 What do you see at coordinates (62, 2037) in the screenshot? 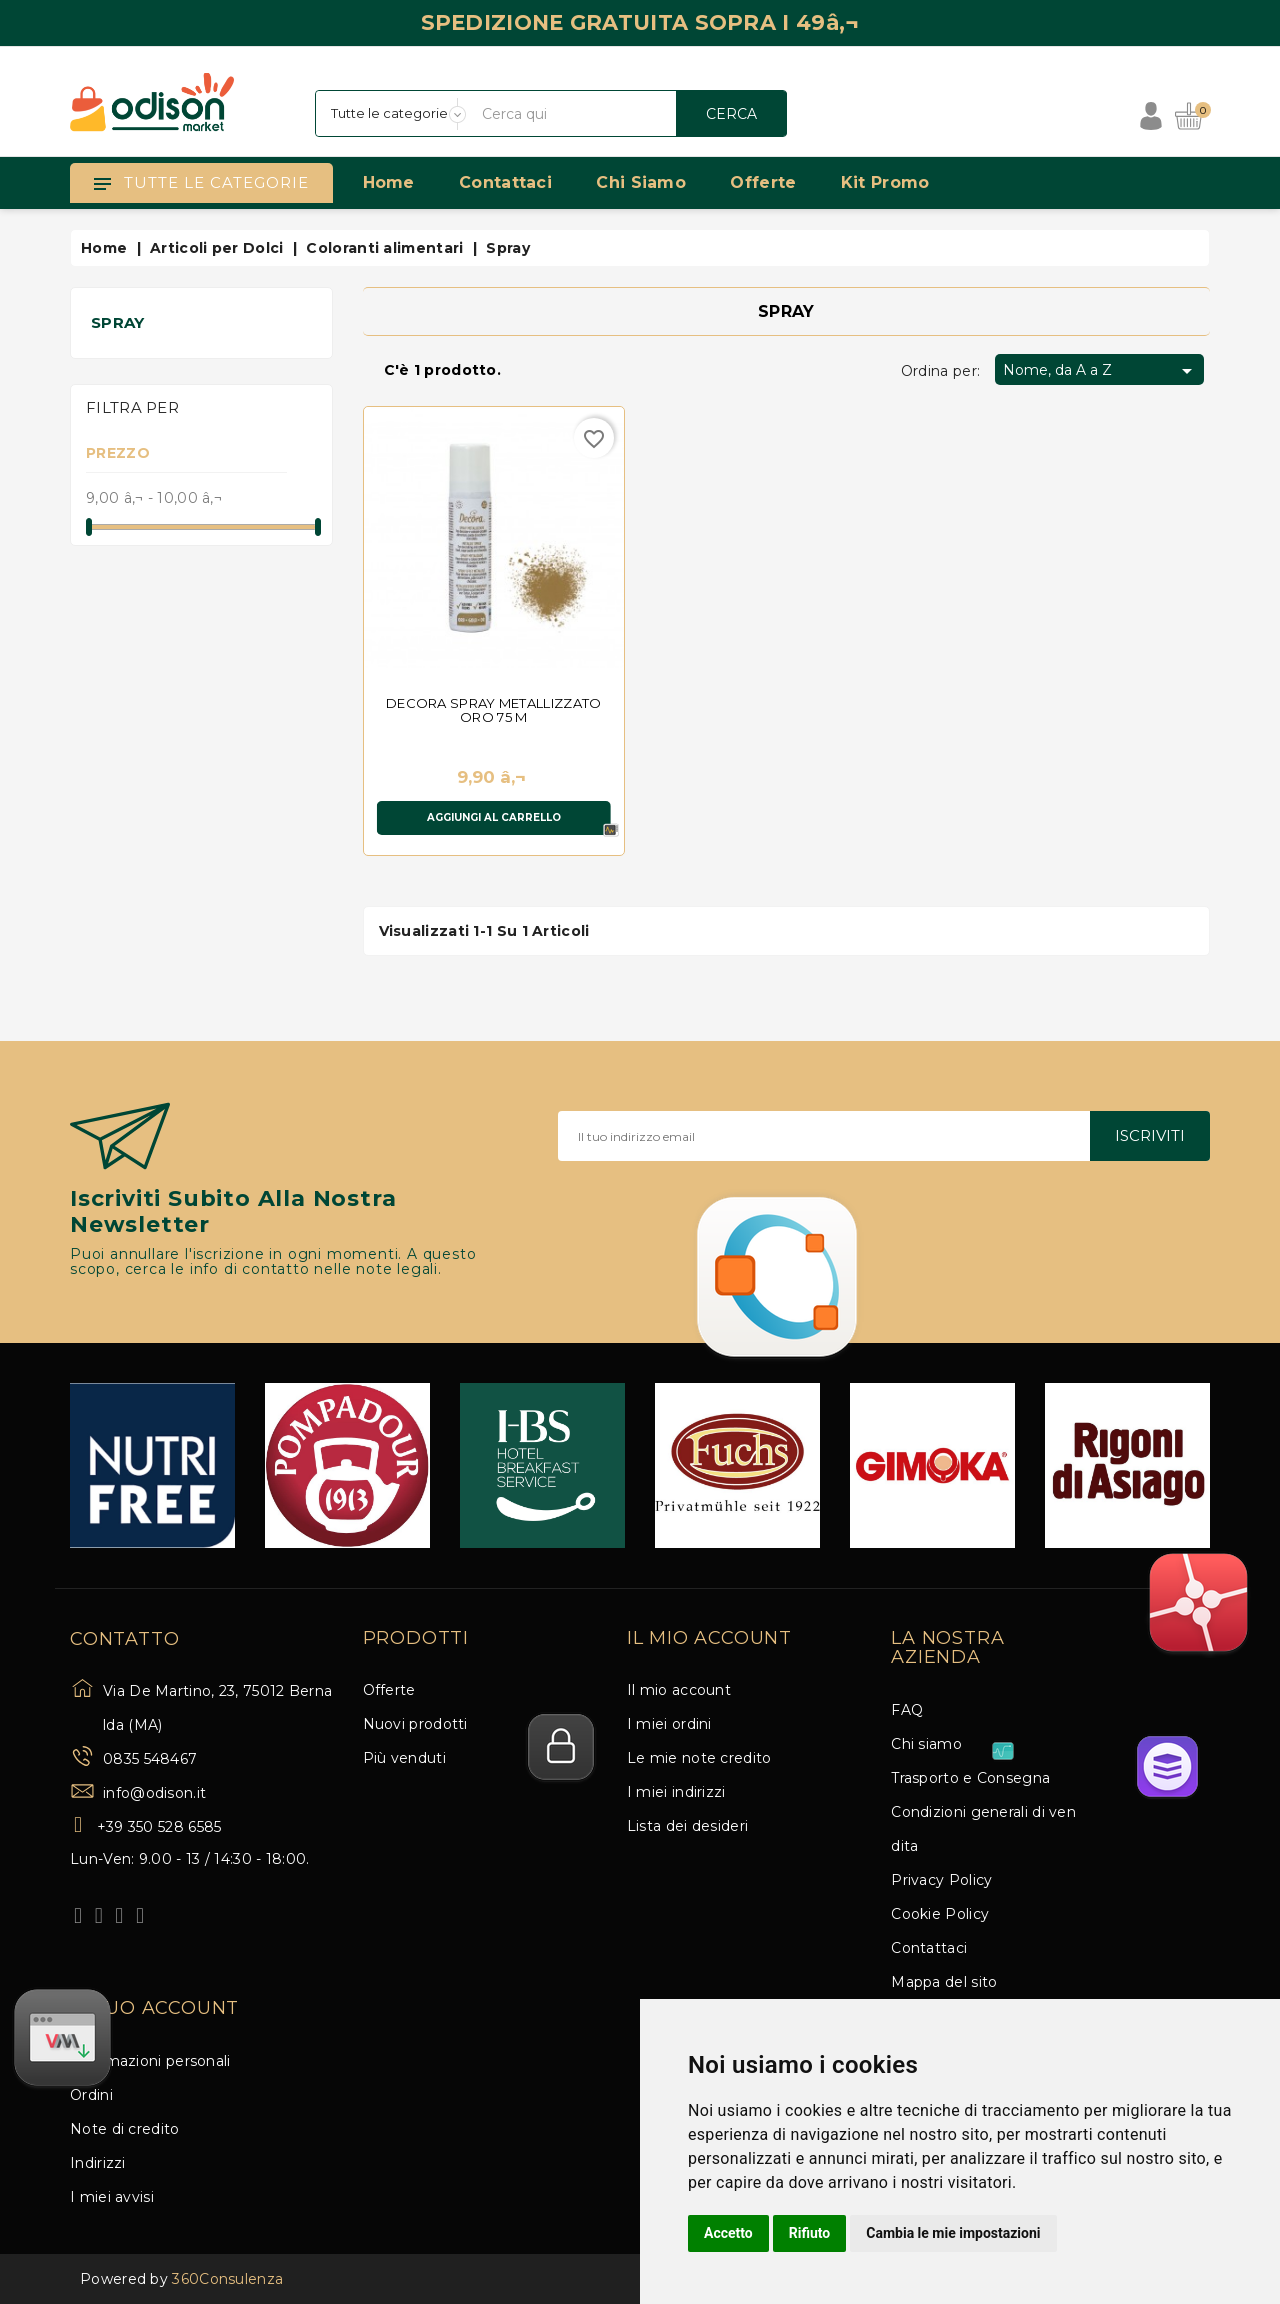
I see `configure virtual machine installation settings` at bounding box center [62, 2037].